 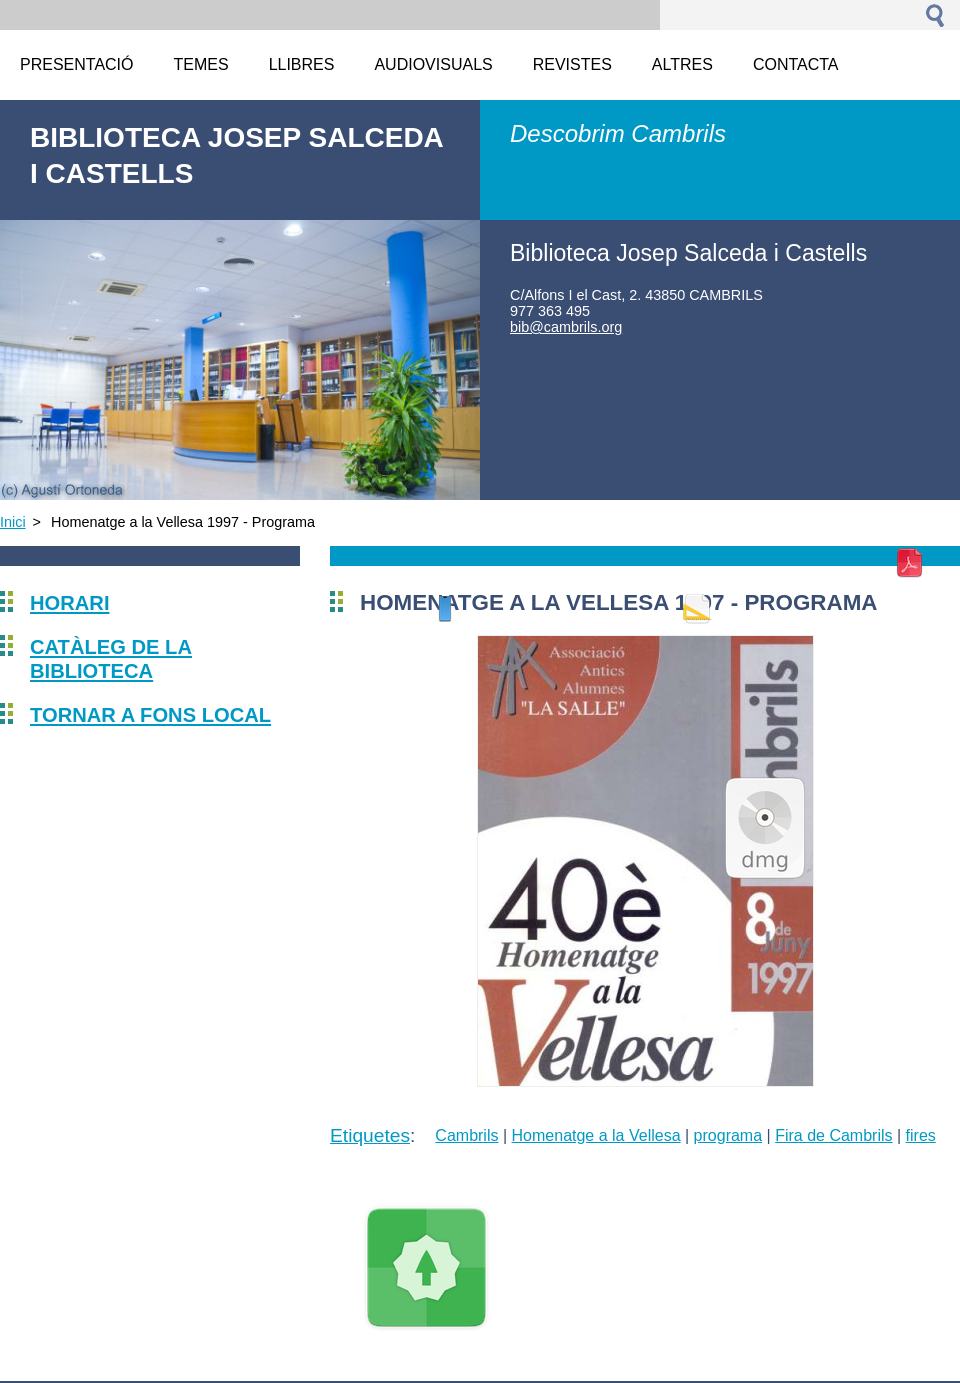 I want to click on open a PDF document, so click(x=909, y=562).